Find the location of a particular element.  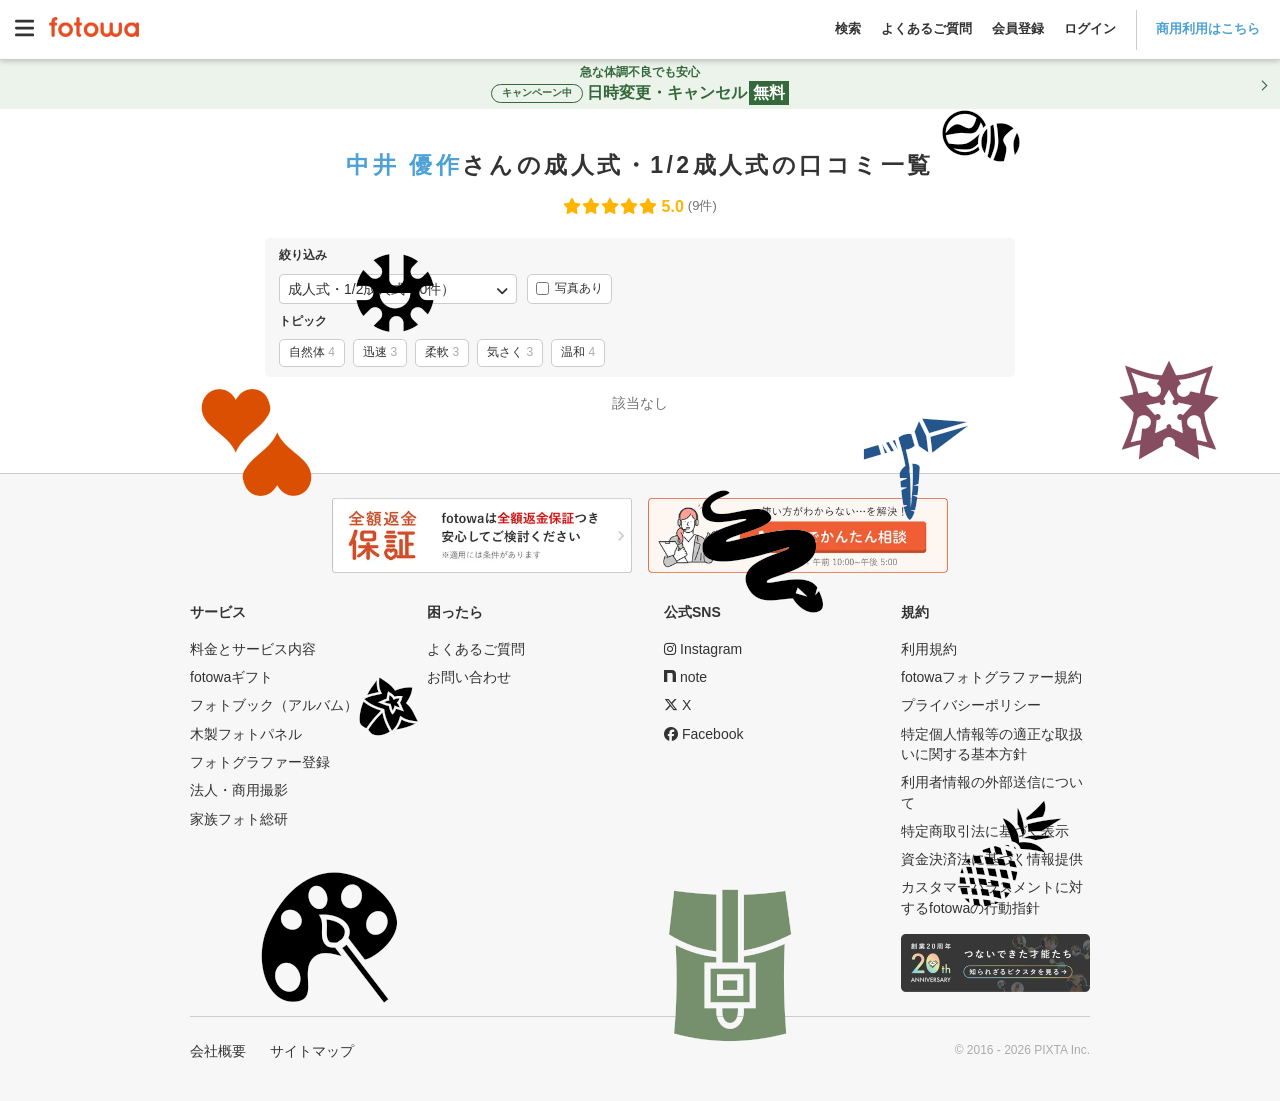

equip a spear weapon in your inventory is located at coordinates (915, 468).